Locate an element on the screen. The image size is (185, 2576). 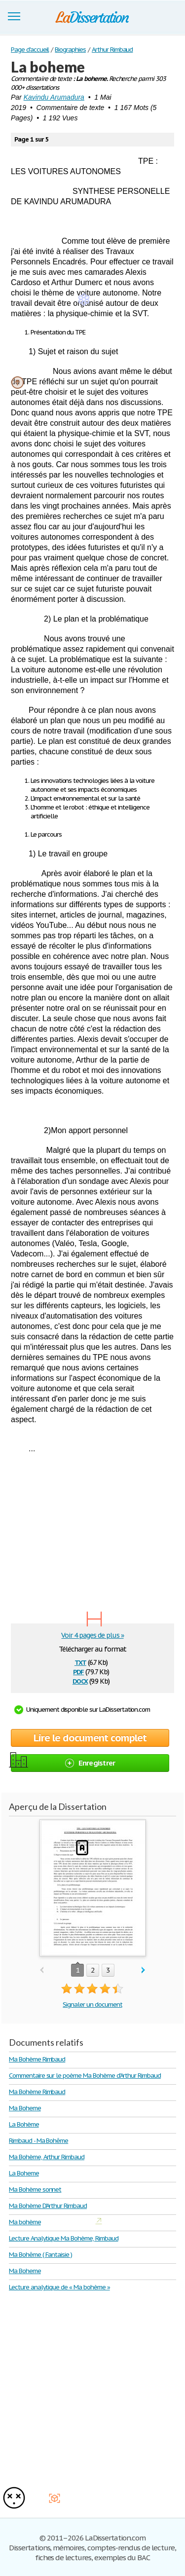
open link in new tab or window is located at coordinates (99, 2221).